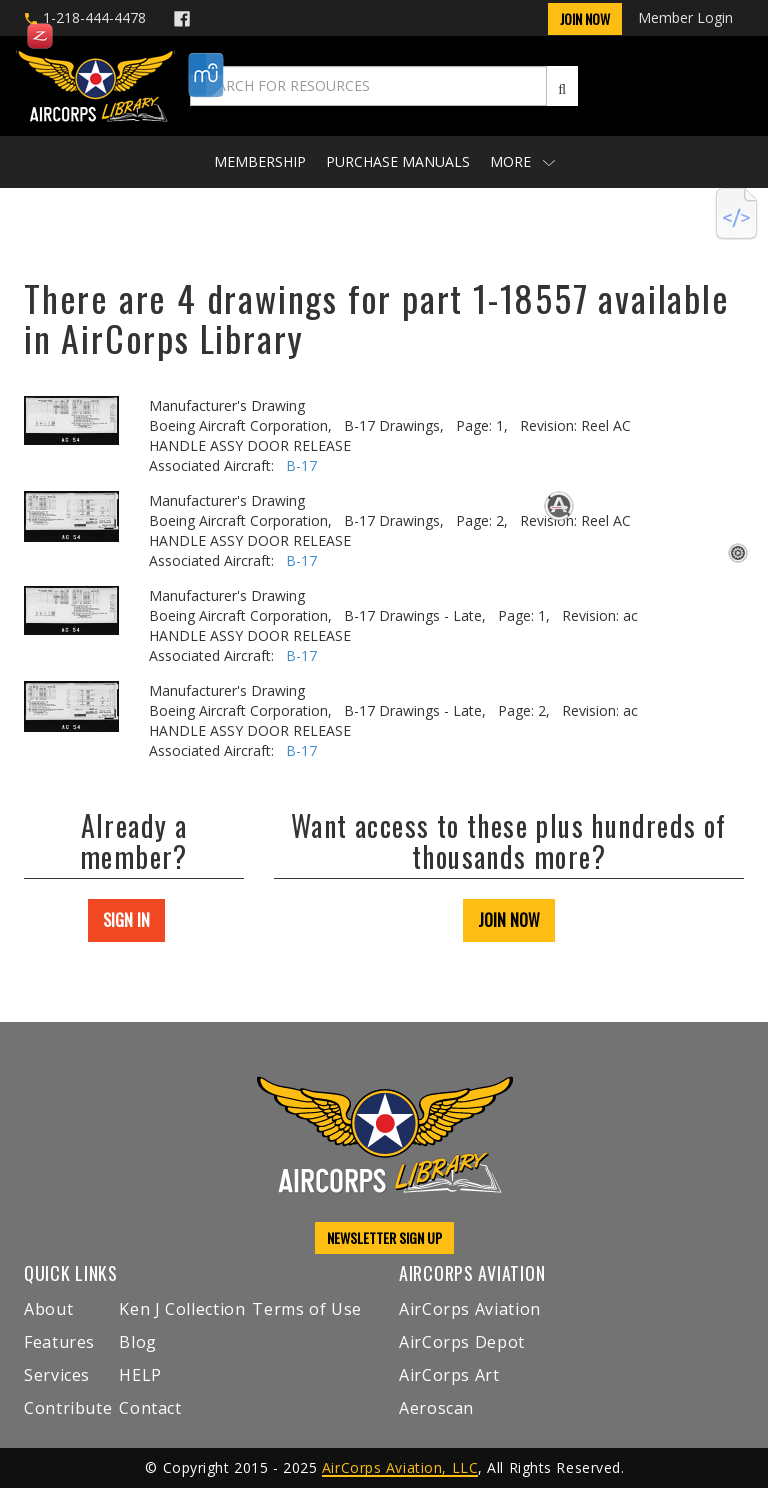 This screenshot has height=1488, width=768. Describe the element at coordinates (559, 506) in the screenshot. I see `open the system software update application` at that location.